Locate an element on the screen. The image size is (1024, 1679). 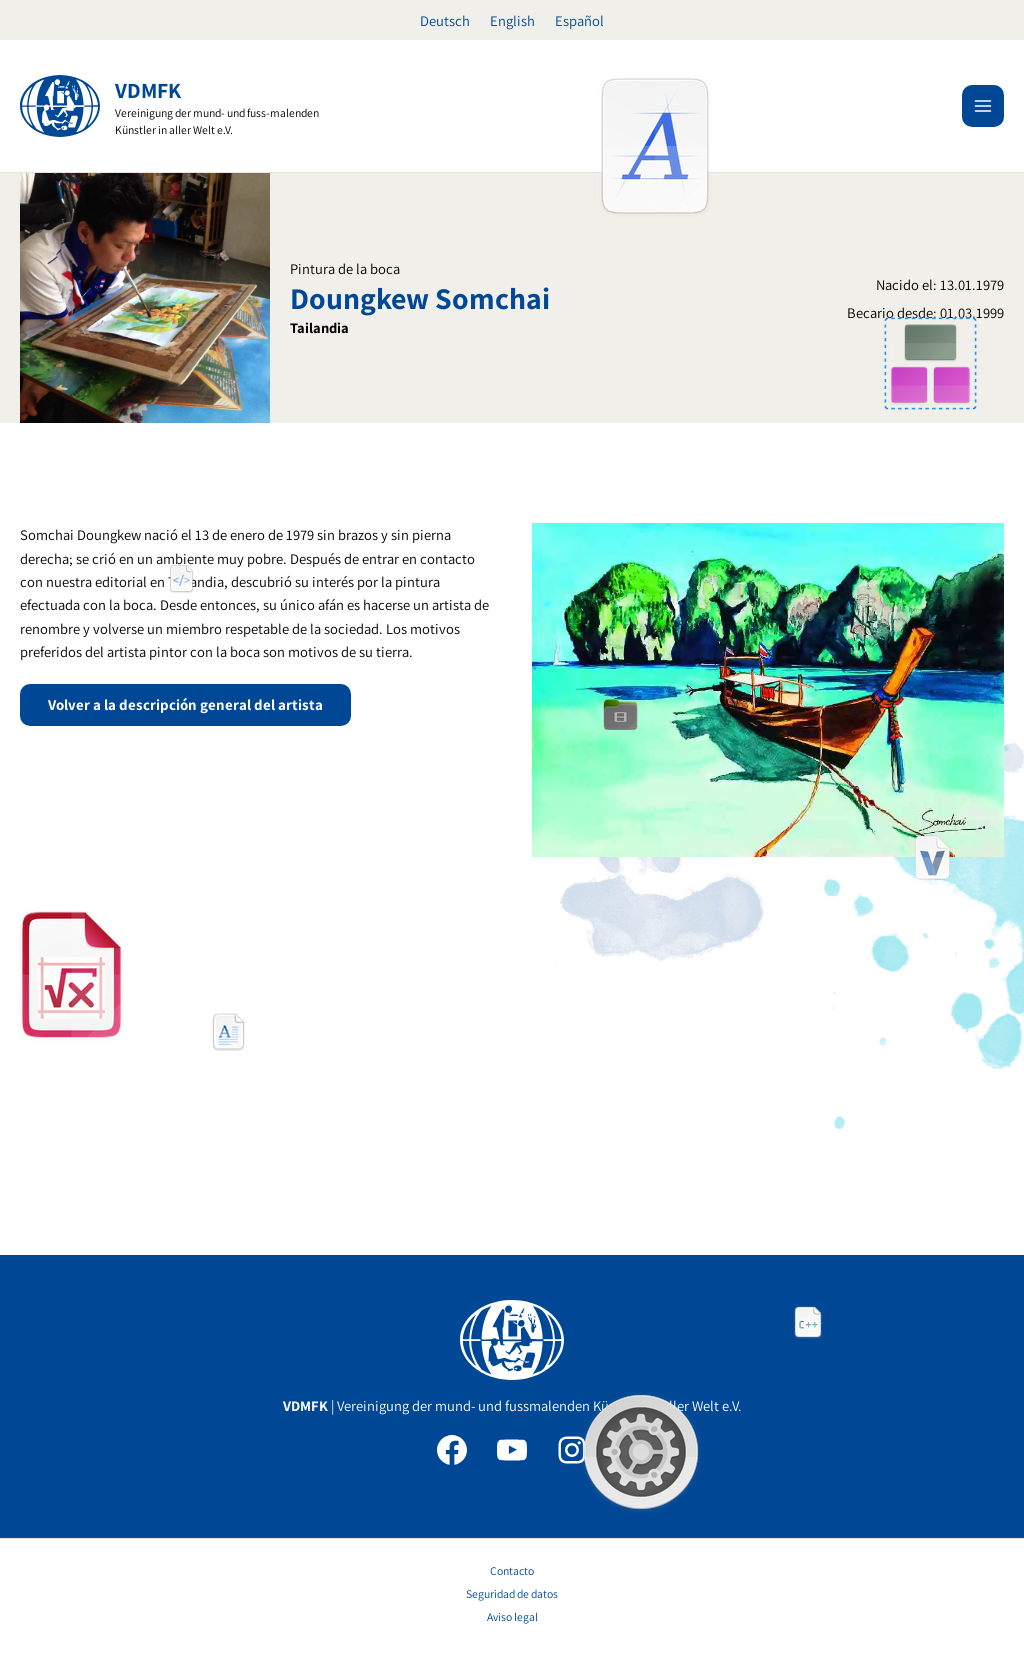
a TrueType font file is located at coordinates (655, 146).